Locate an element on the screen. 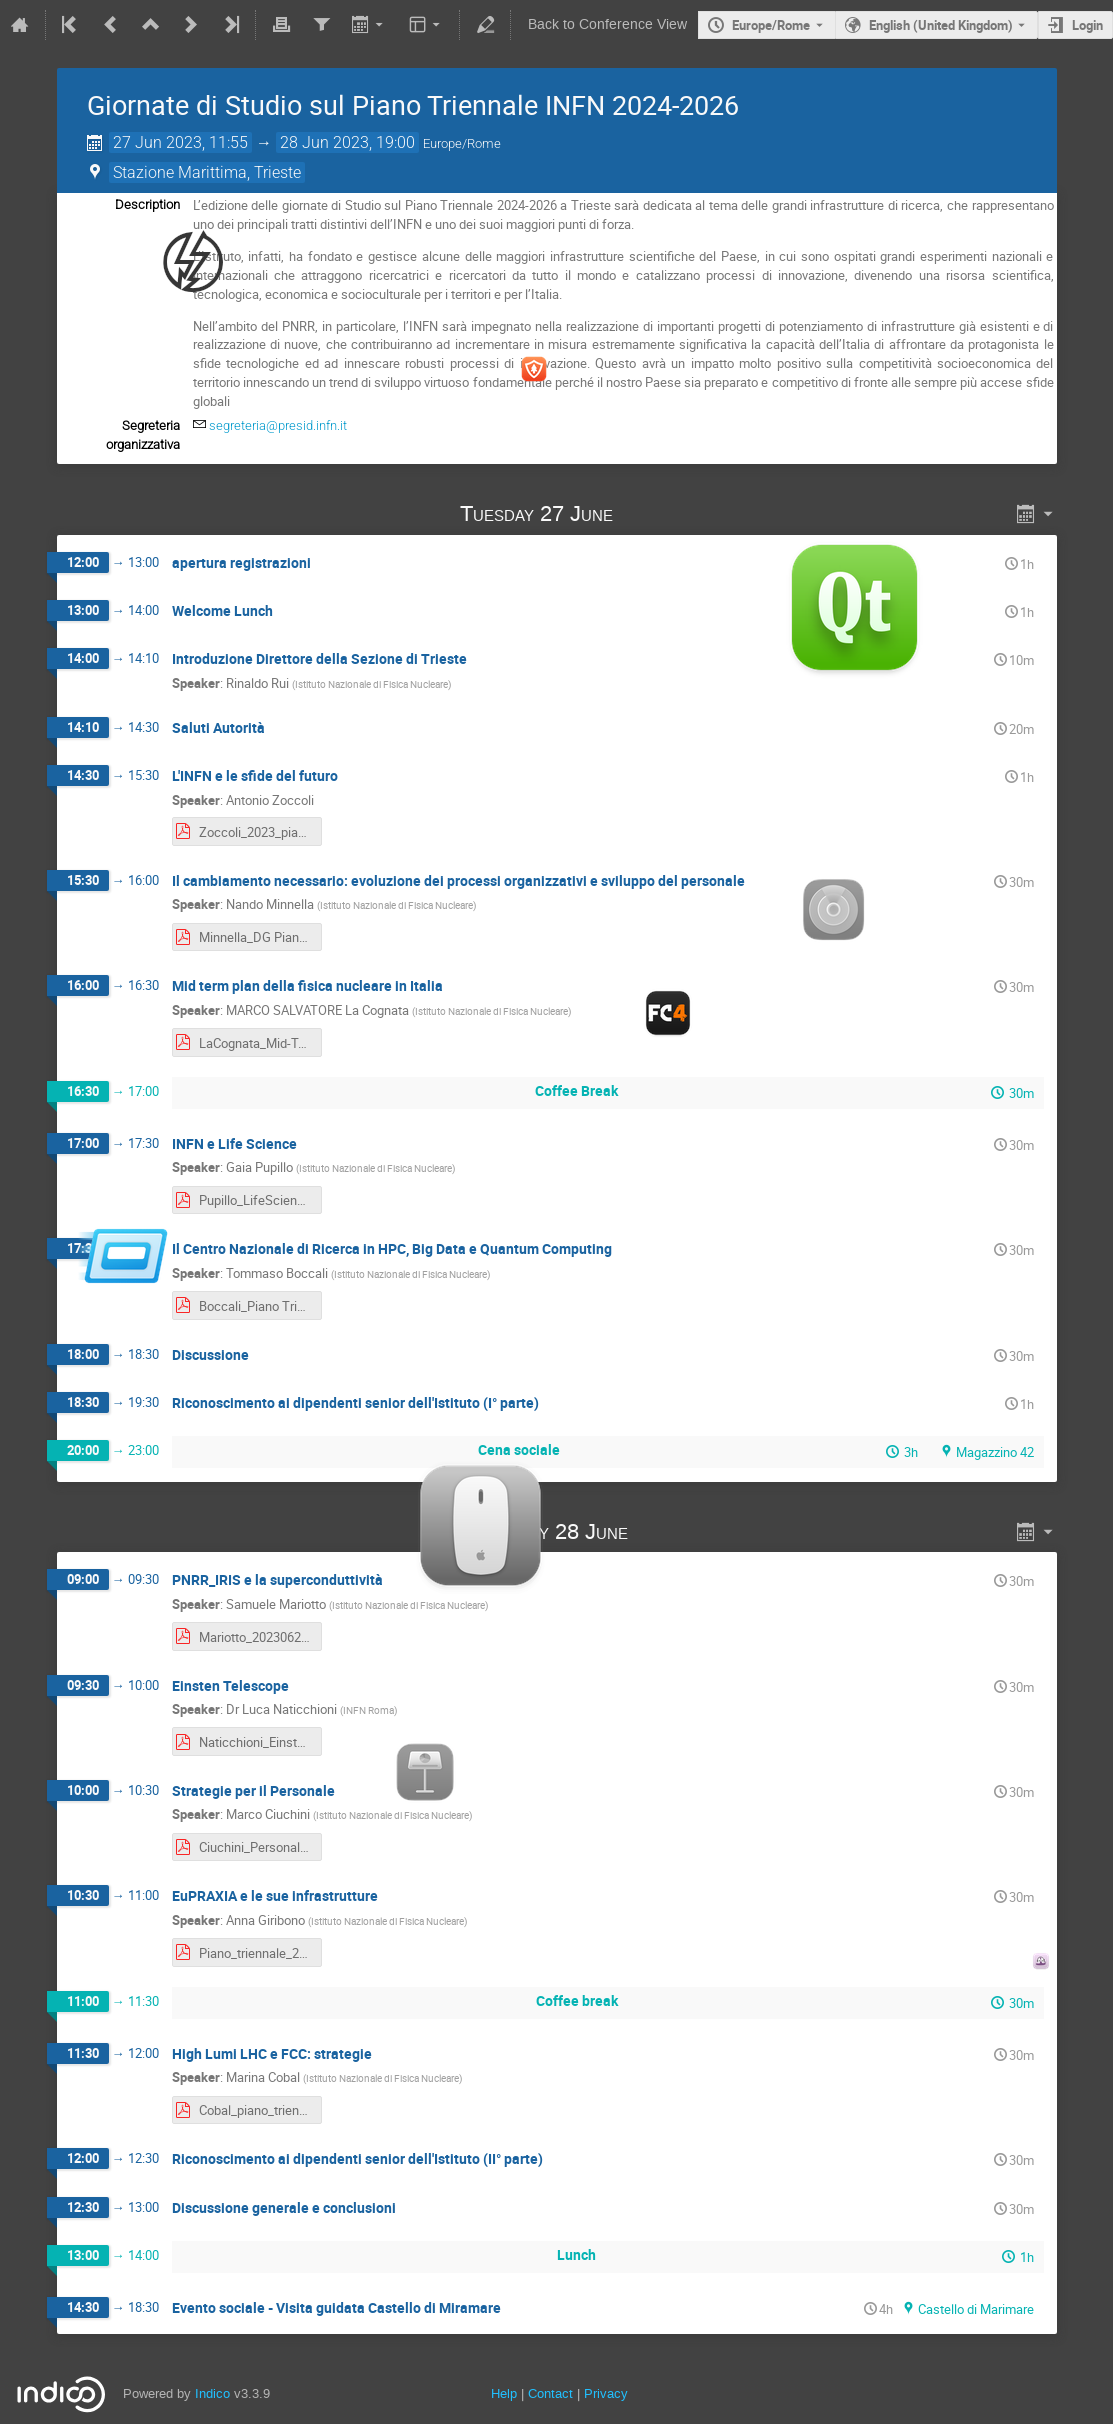 The height and width of the screenshot is (2424, 1113). open Find My app to locate devices or people is located at coordinates (833, 909).